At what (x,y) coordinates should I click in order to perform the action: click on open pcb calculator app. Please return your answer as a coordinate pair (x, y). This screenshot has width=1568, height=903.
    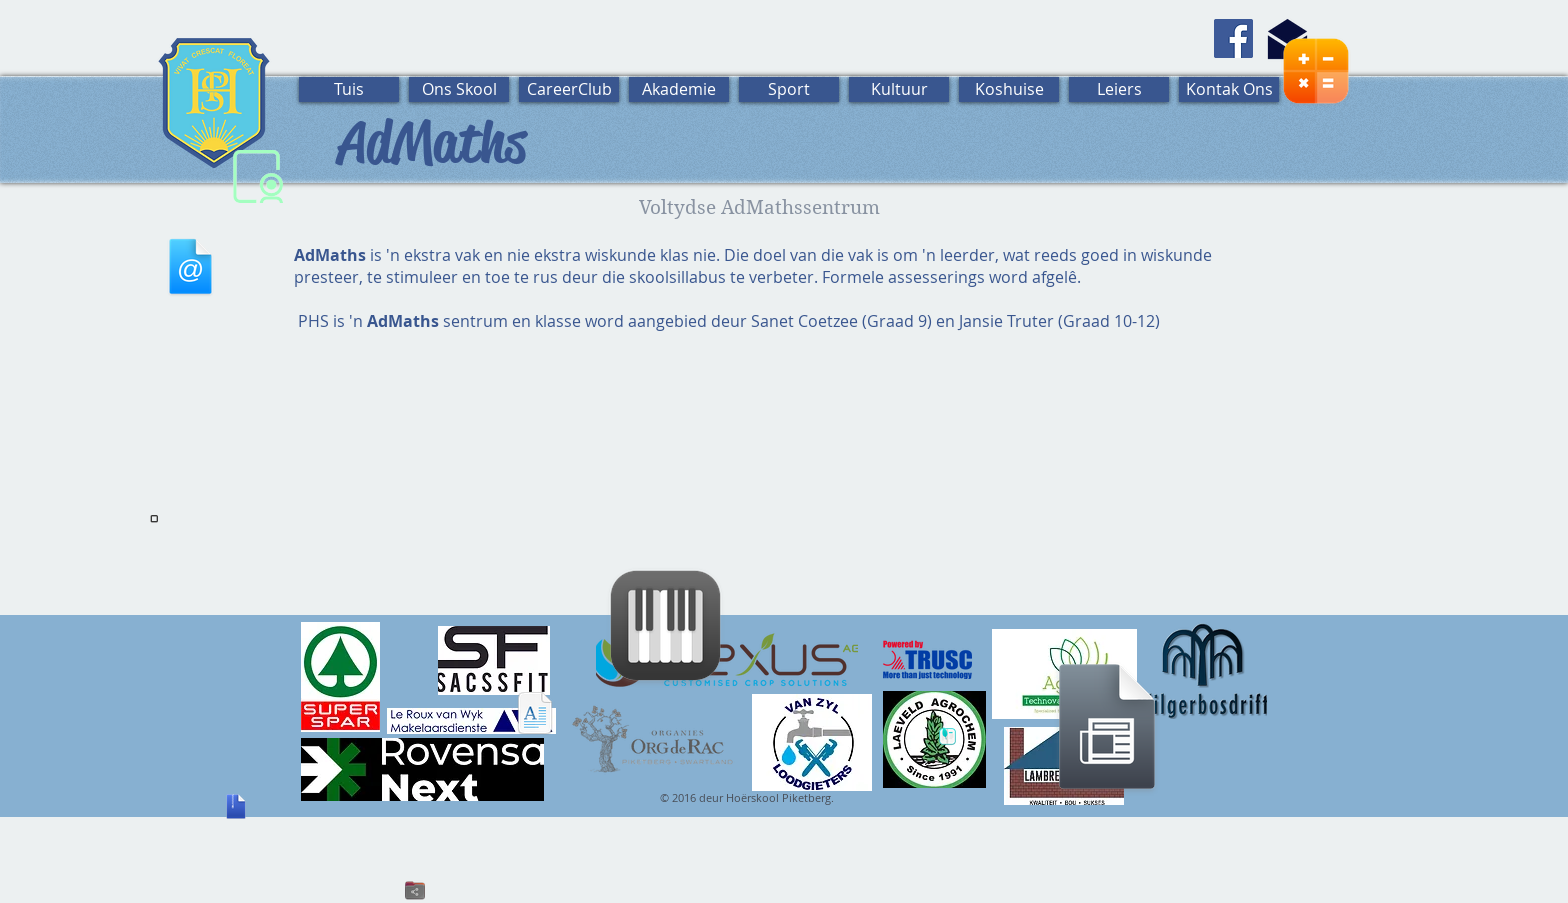
    Looking at the image, I should click on (1316, 71).